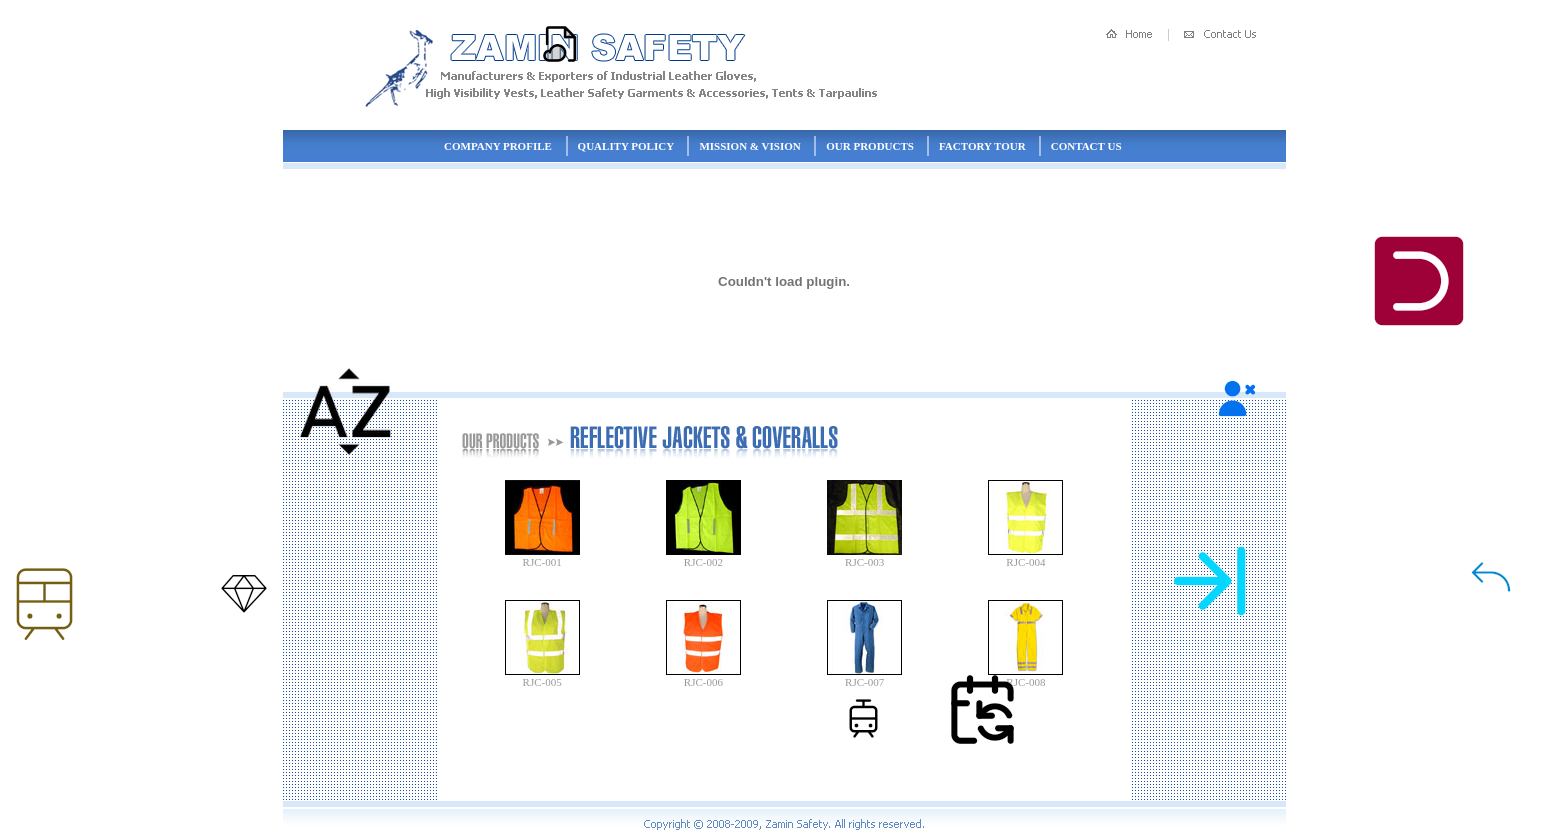  I want to click on access public transit or tram routes, so click(863, 718).